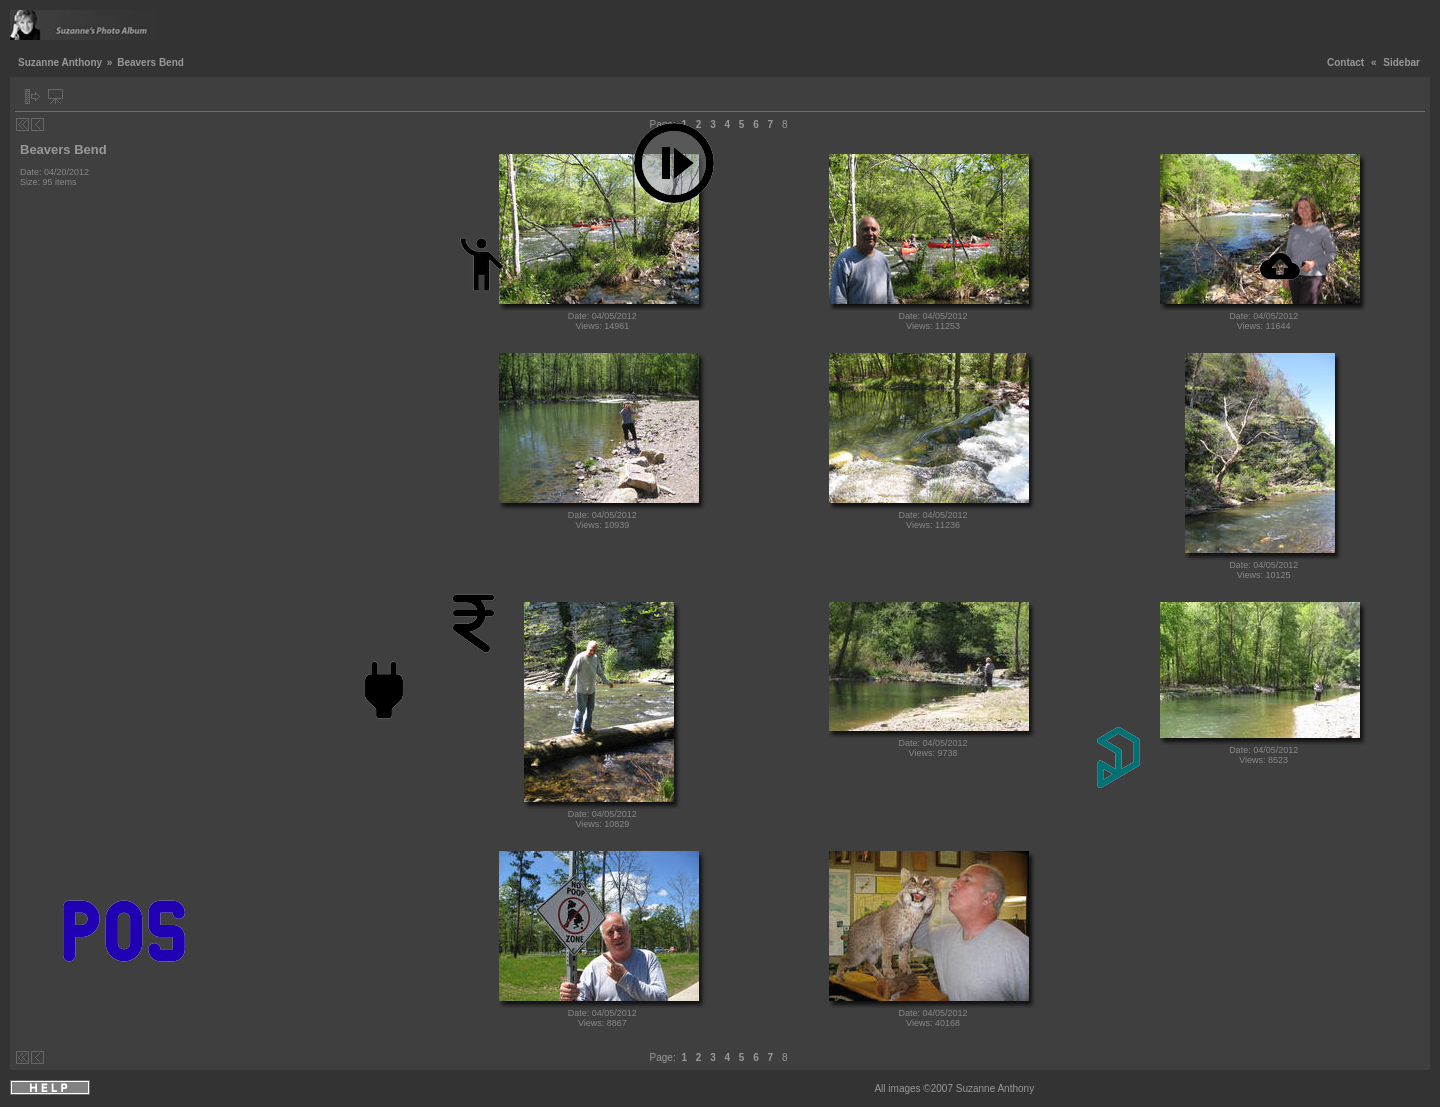 This screenshot has width=1440, height=1107. What do you see at coordinates (124, 931) in the screenshot?
I see `indicates an HTTP POST request method` at bounding box center [124, 931].